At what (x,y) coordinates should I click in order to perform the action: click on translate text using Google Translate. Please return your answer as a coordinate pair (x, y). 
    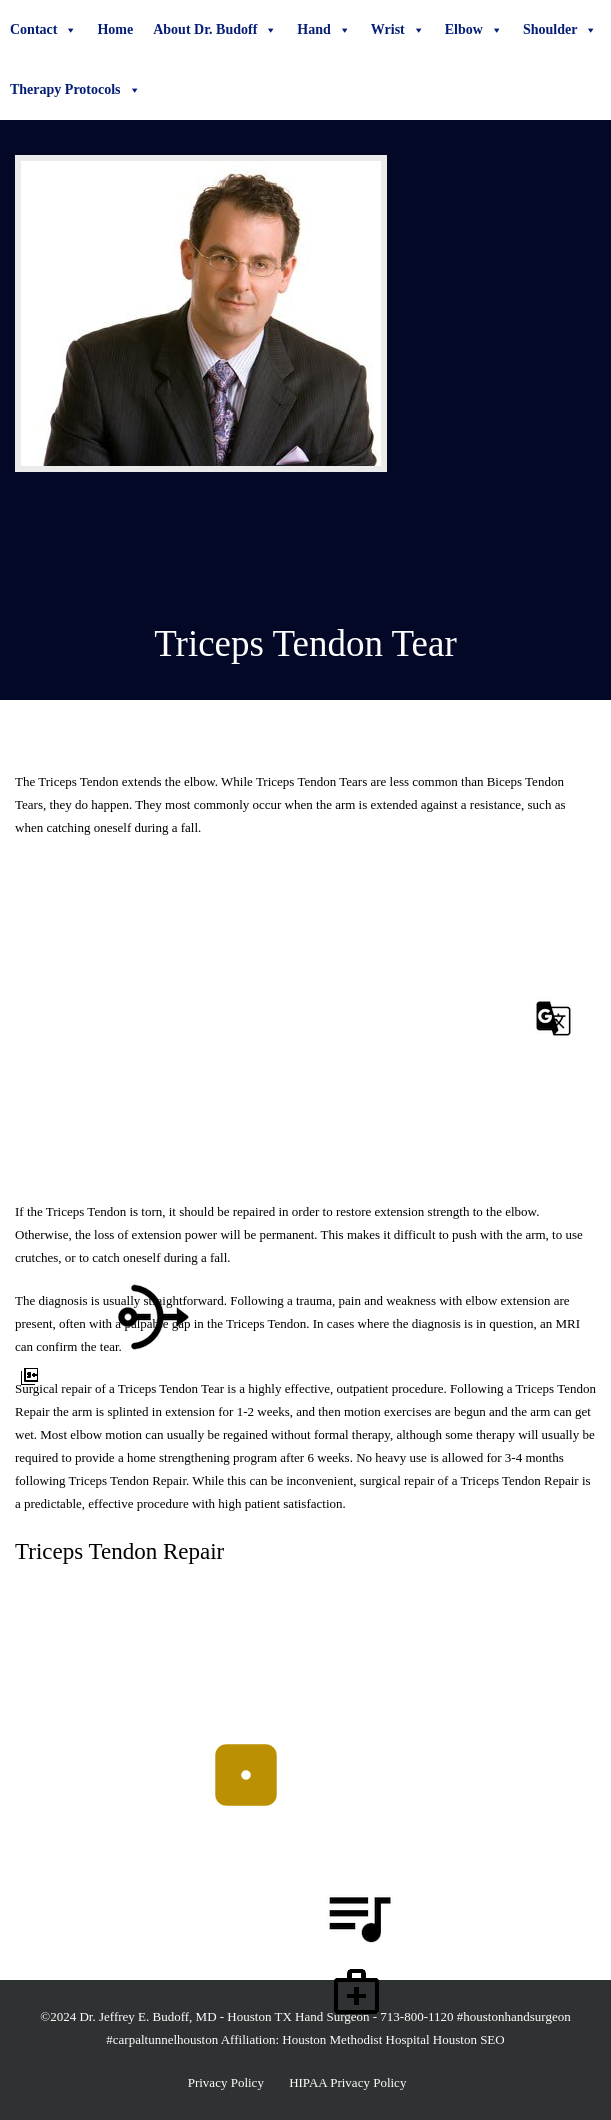
    Looking at the image, I should click on (553, 1018).